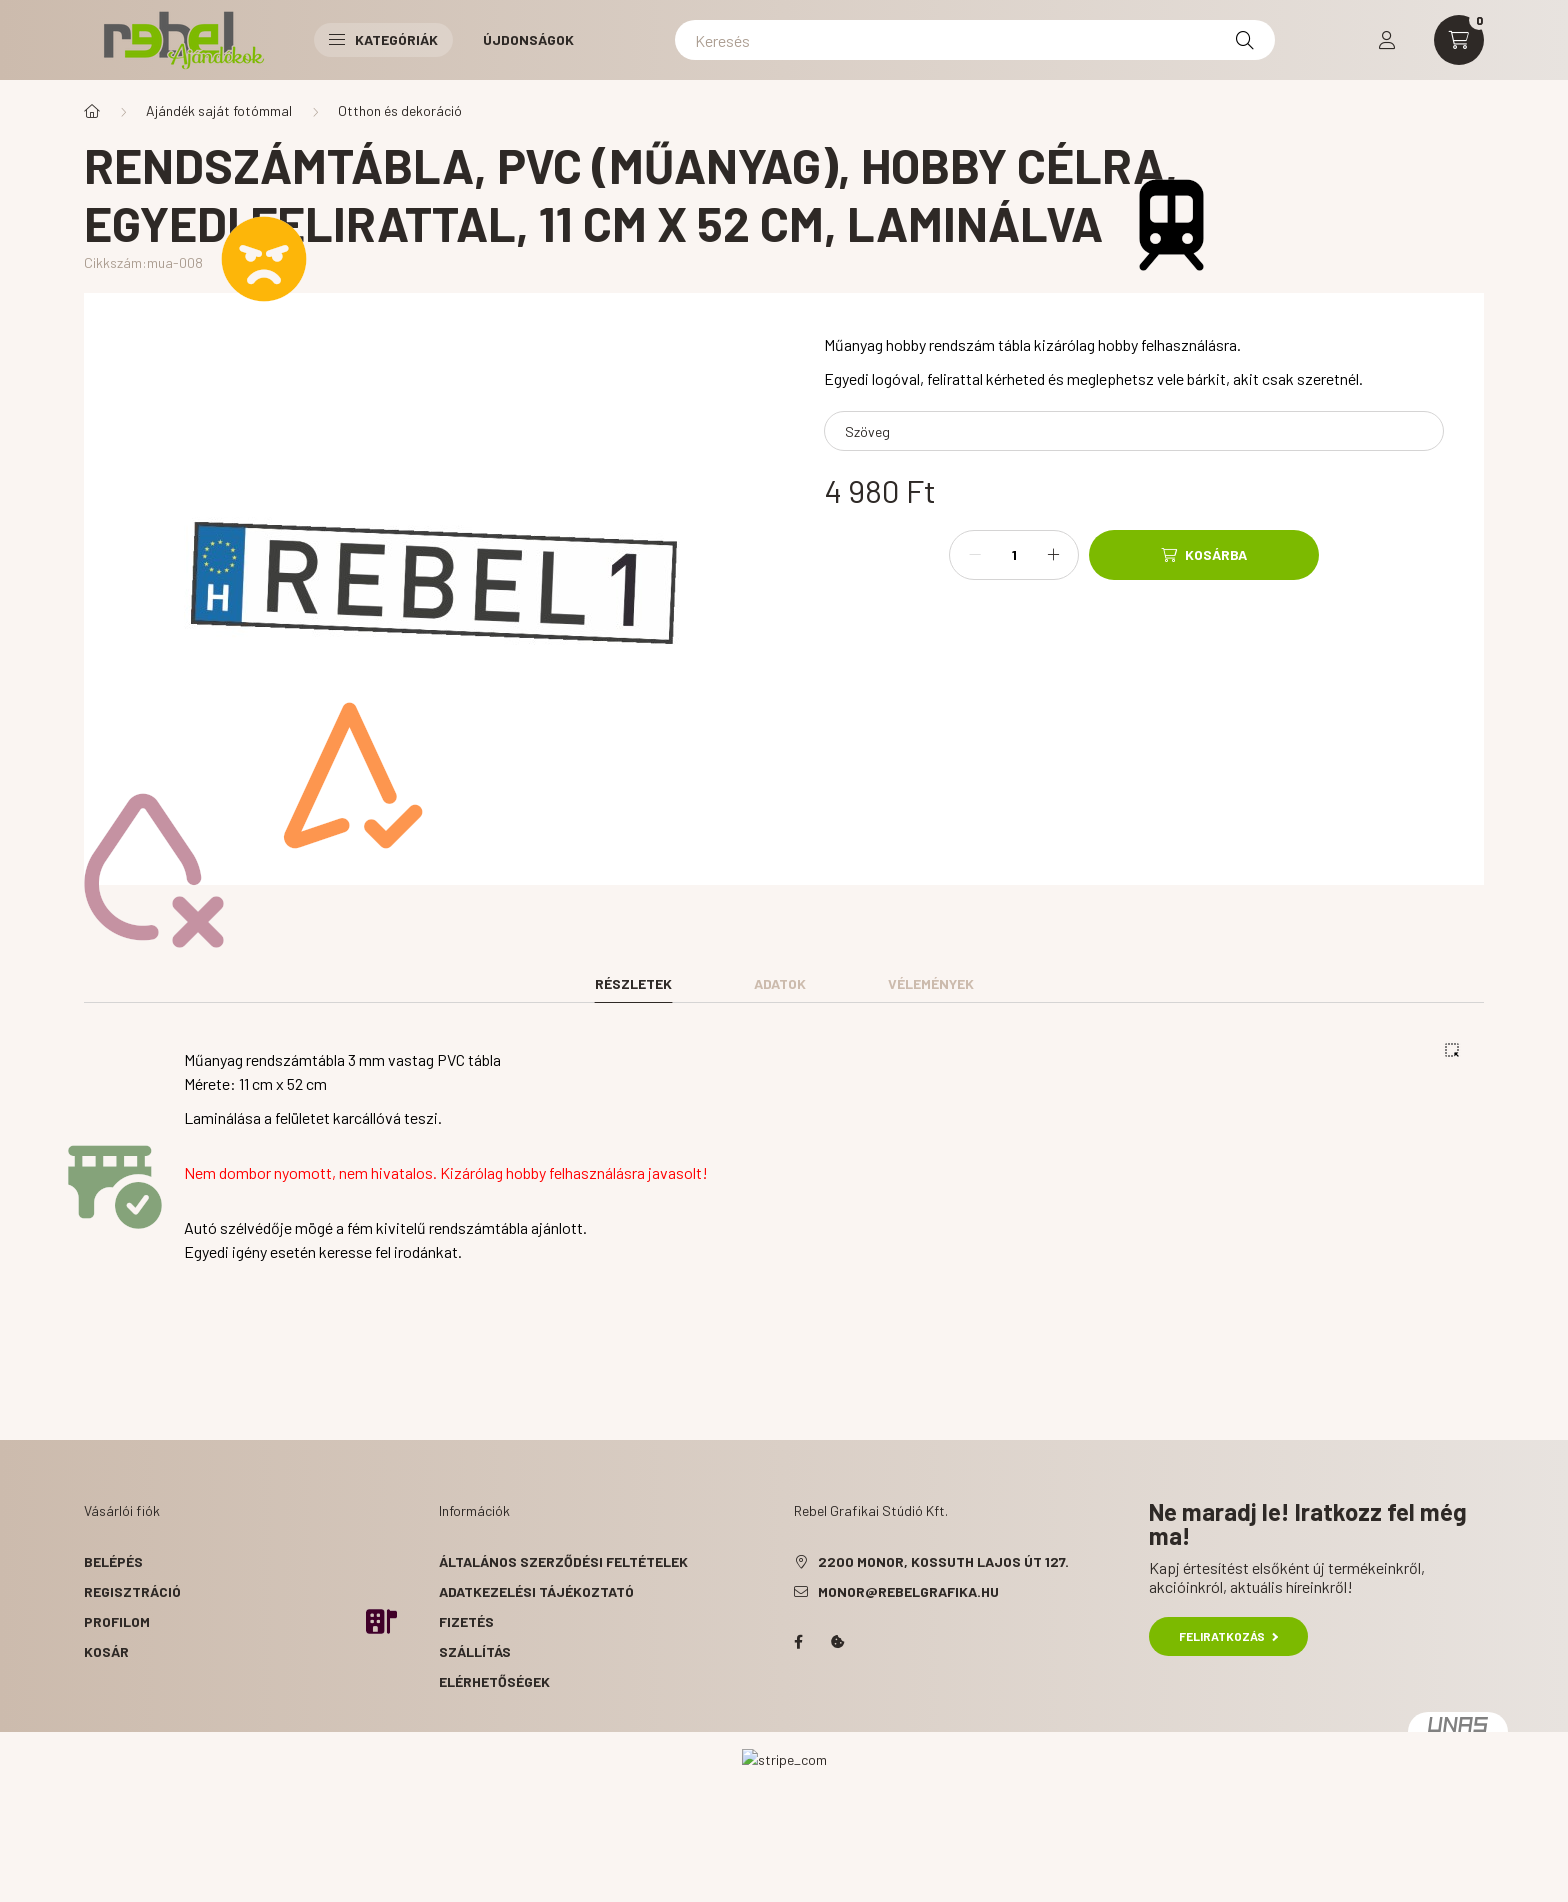  Describe the element at coordinates (381, 1621) in the screenshot. I see `view government or official building location` at that location.